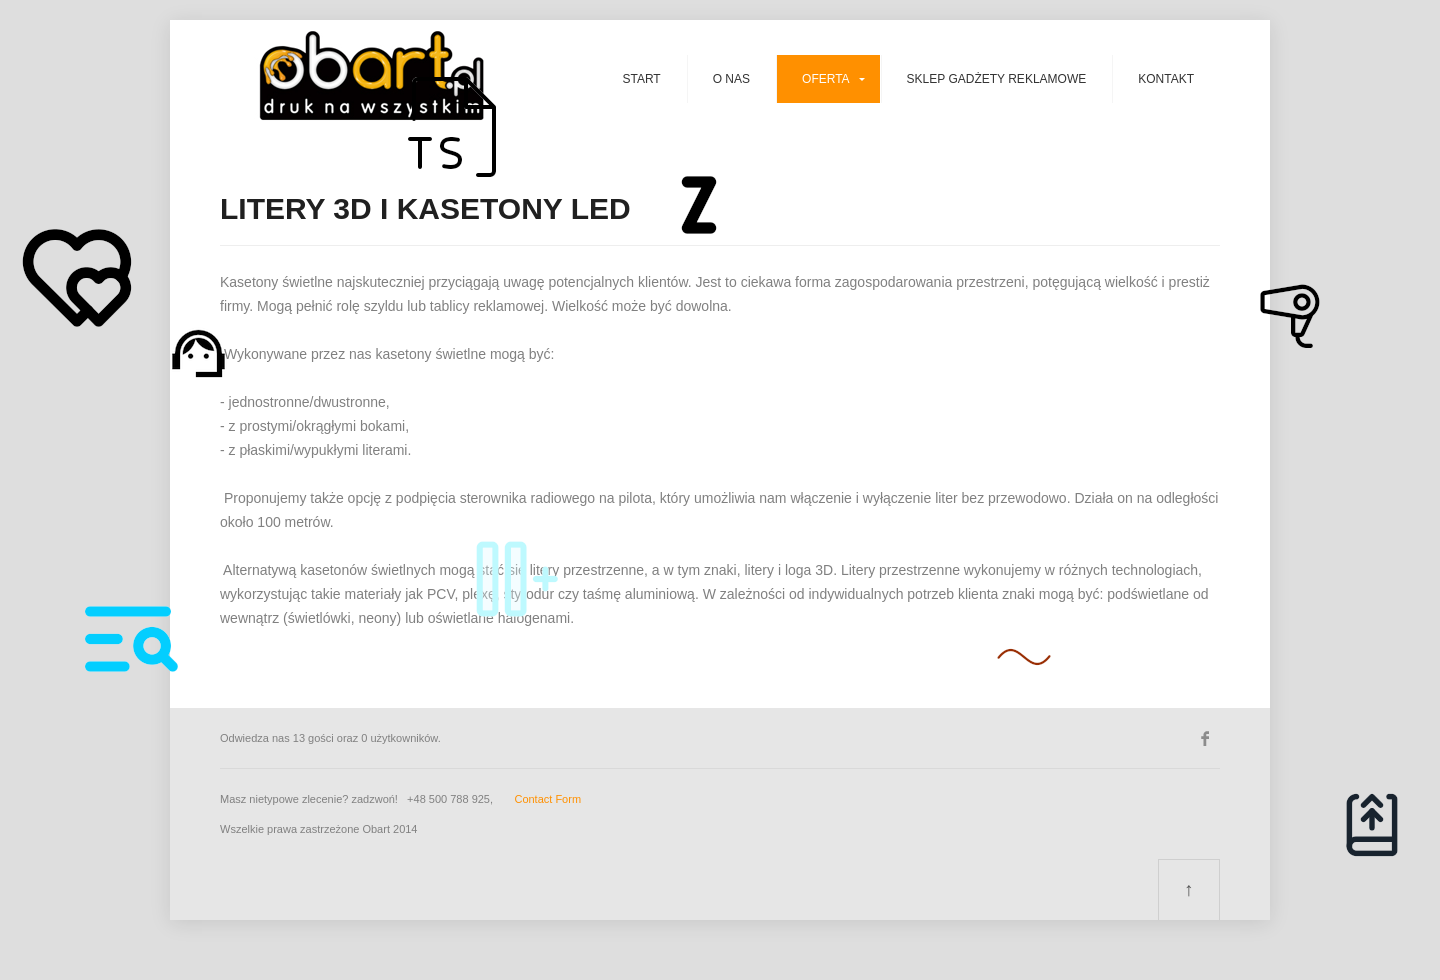 Image resolution: width=1440 pixels, height=980 pixels. What do you see at coordinates (77, 278) in the screenshot?
I see `view liked or favorited items` at bounding box center [77, 278].